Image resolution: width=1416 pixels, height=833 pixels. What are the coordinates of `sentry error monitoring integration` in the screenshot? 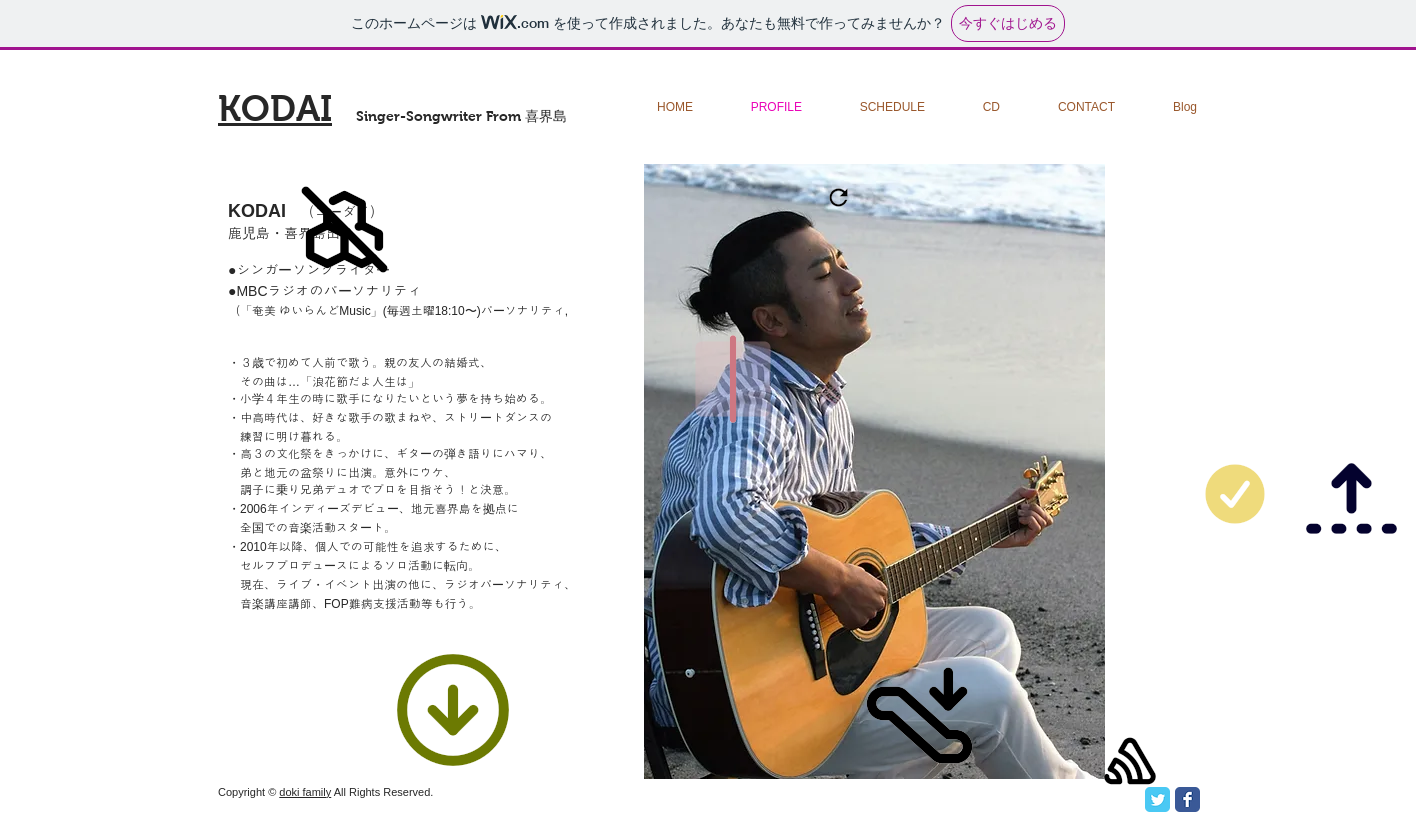 It's located at (1130, 761).